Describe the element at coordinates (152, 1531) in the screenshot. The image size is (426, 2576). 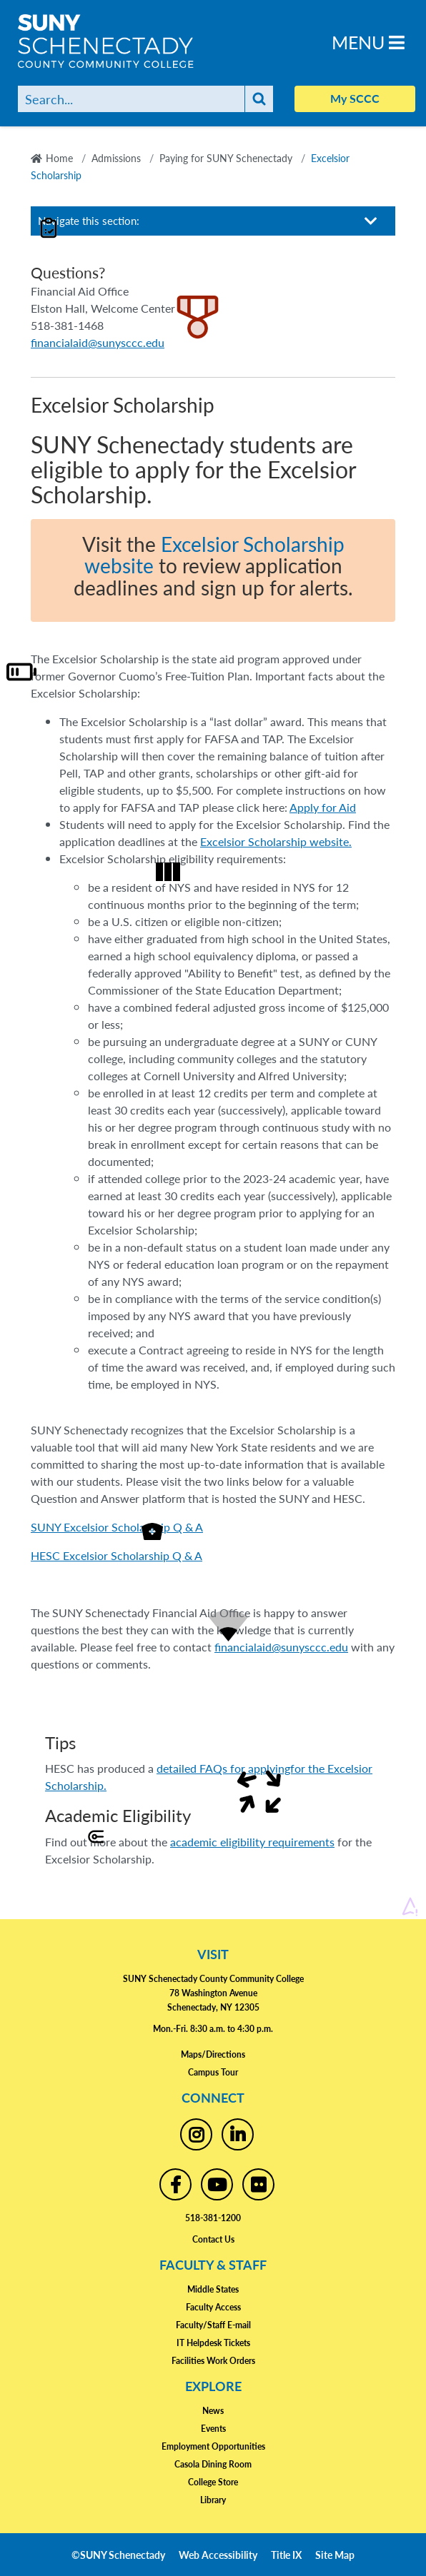
I see `access nursing or healthcare services` at that location.